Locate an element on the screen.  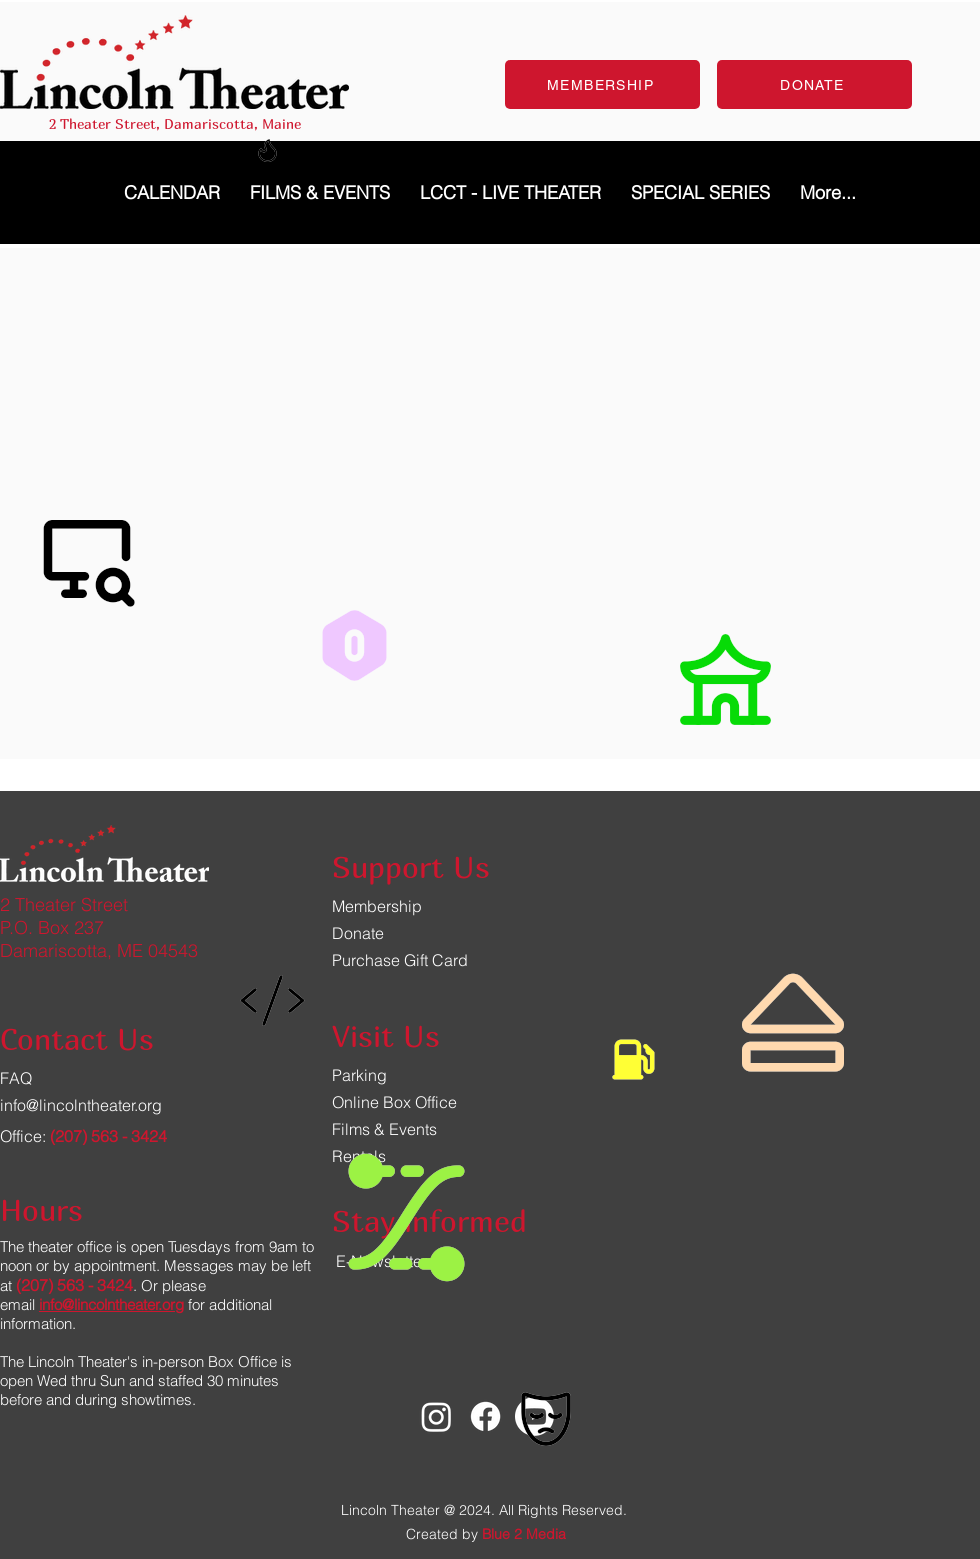
indicates sad or negative mood/emotion is located at coordinates (546, 1417).